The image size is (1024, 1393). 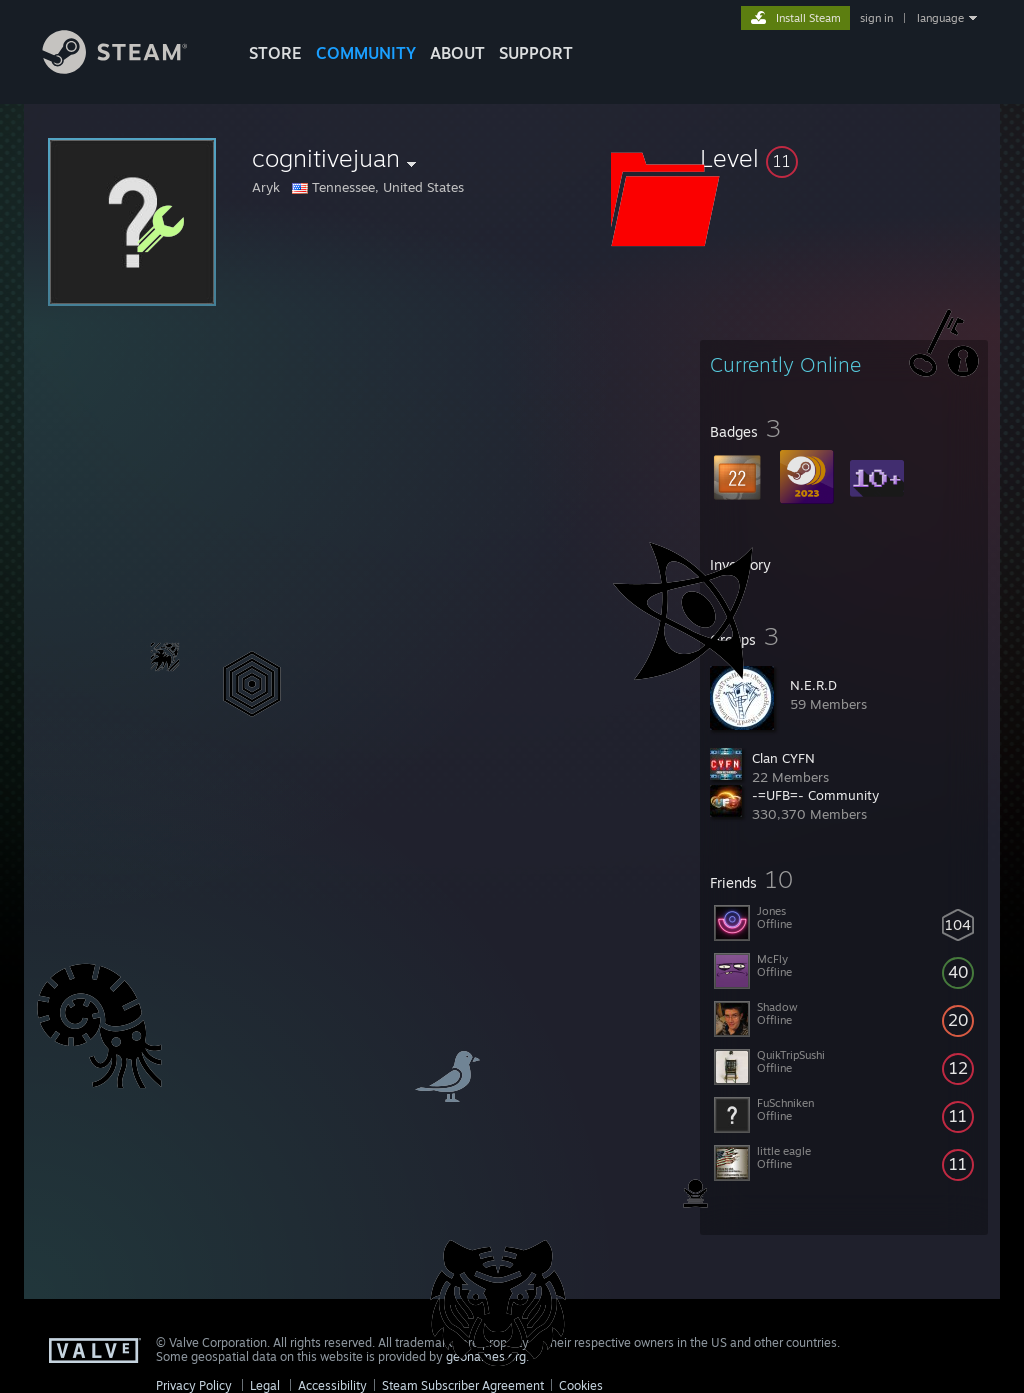 What do you see at coordinates (695, 1193) in the screenshot?
I see `access shrine or spiritual location features` at bounding box center [695, 1193].